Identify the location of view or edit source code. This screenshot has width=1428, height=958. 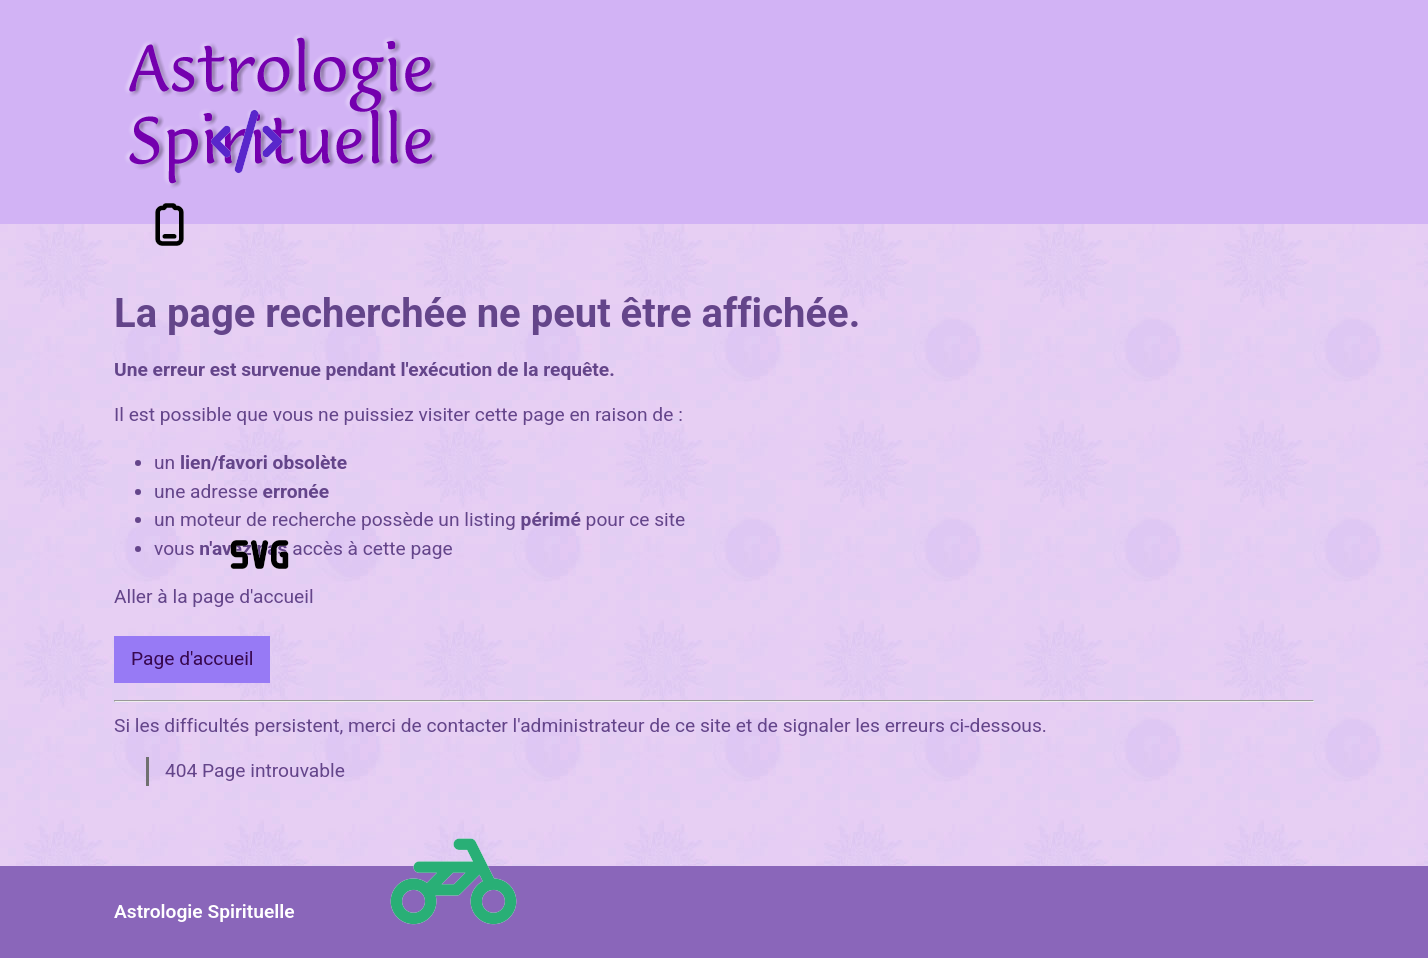
(246, 141).